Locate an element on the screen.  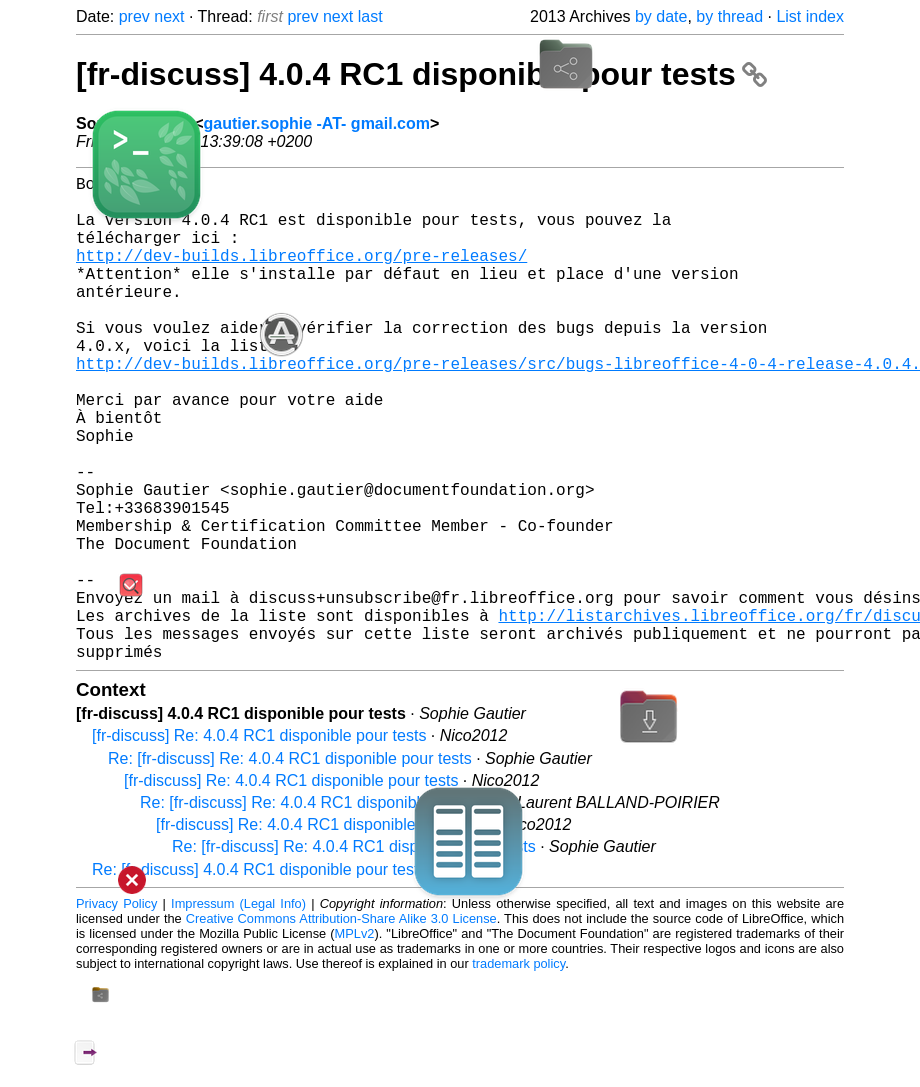
open your downloads folder is located at coordinates (648, 716).